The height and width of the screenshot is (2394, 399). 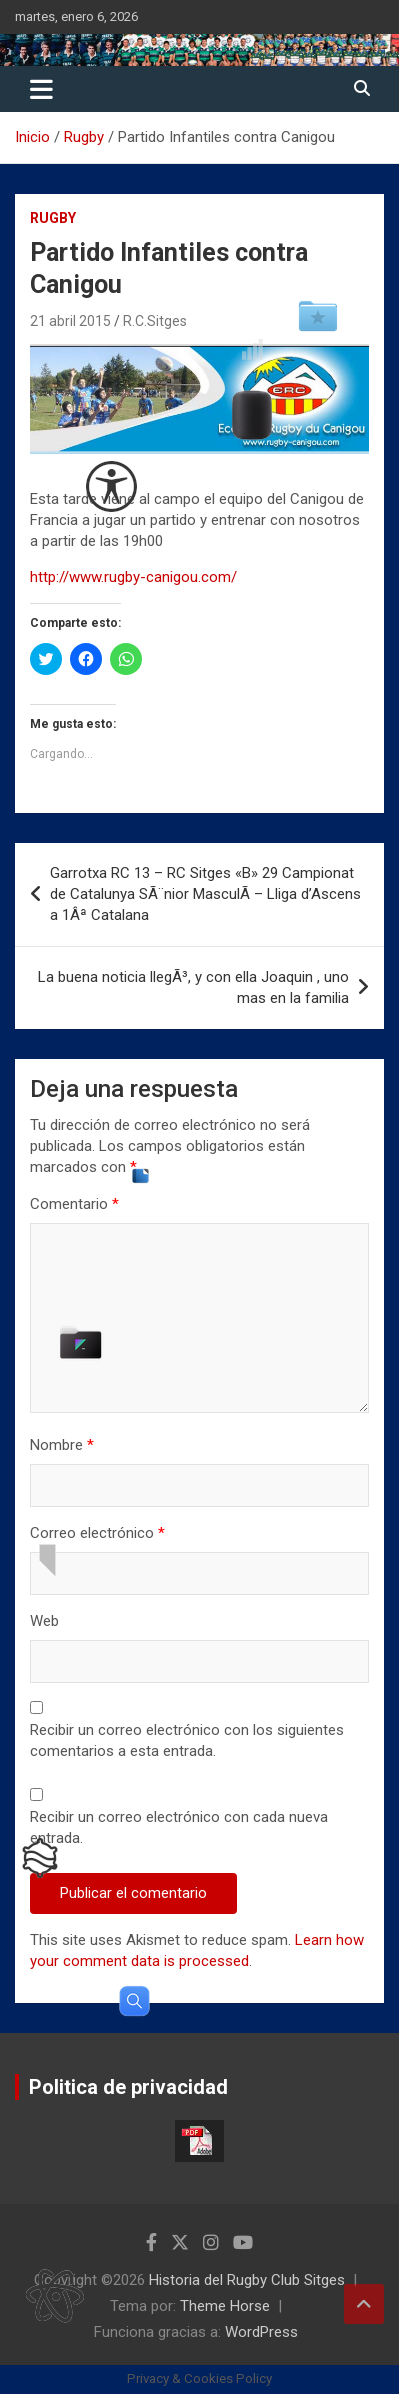 What do you see at coordinates (80, 1343) in the screenshot?
I see `open jetbrains academy project folder` at bounding box center [80, 1343].